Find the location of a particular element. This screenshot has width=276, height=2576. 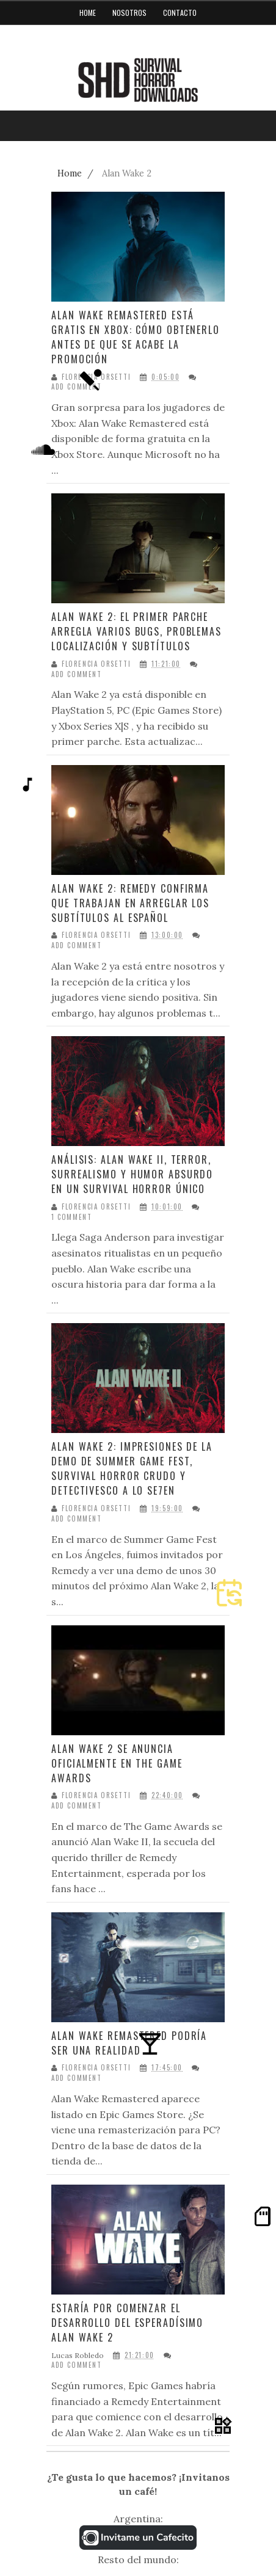

open SoundCloud app is located at coordinates (43, 449).